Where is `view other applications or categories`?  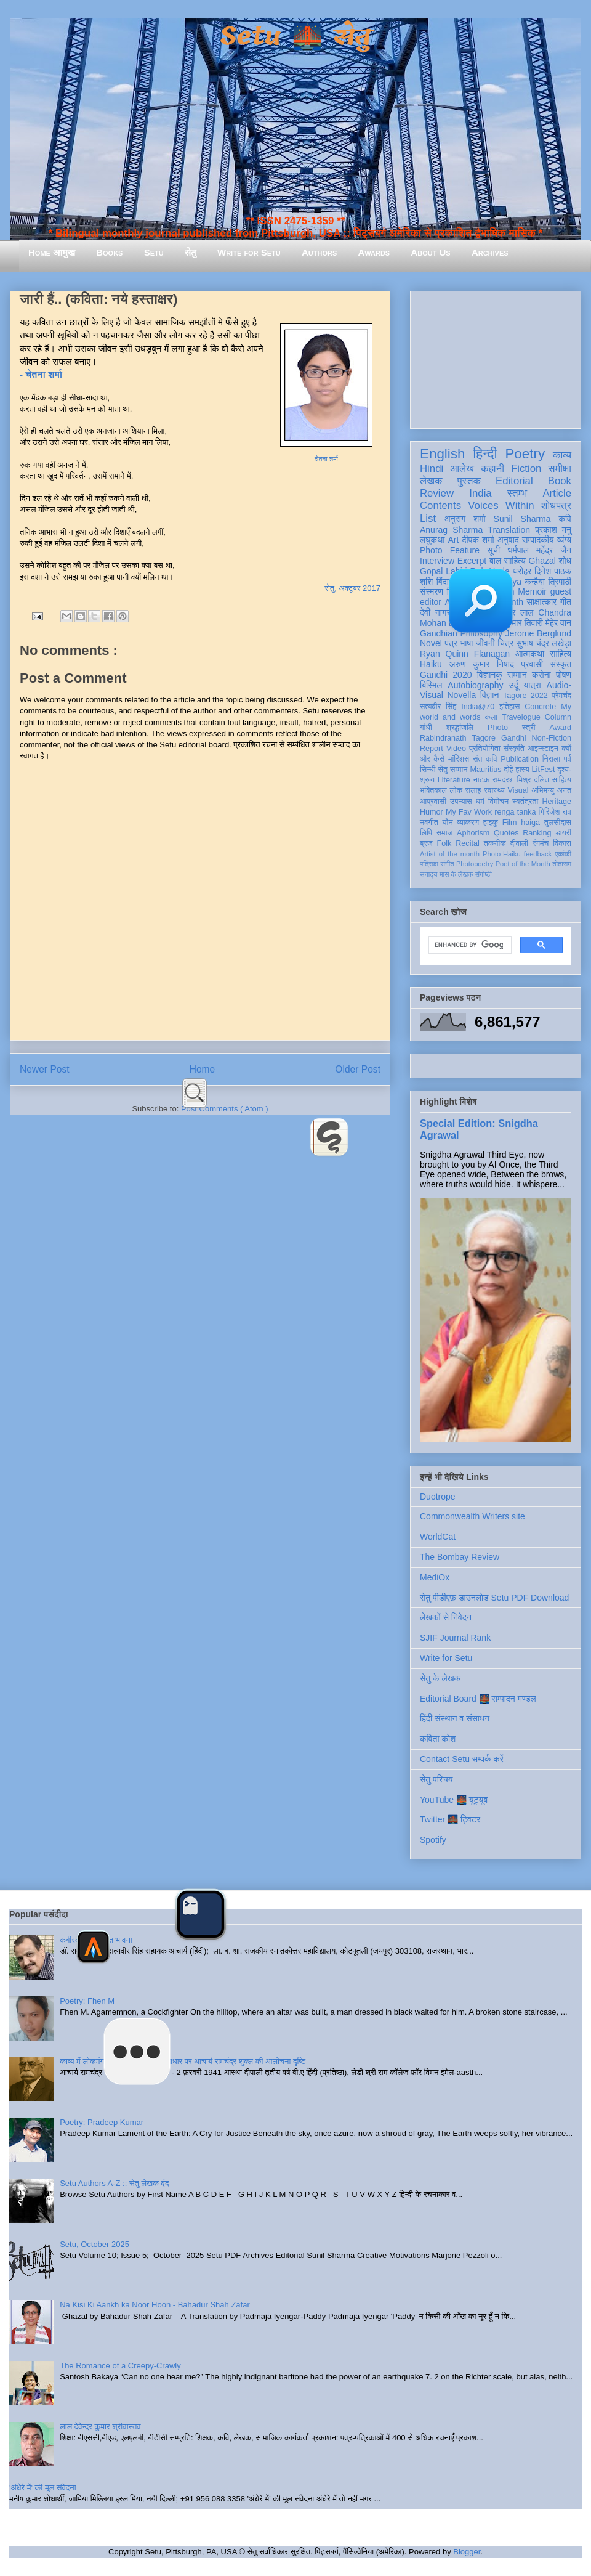
view other applications or categories is located at coordinates (137, 2051).